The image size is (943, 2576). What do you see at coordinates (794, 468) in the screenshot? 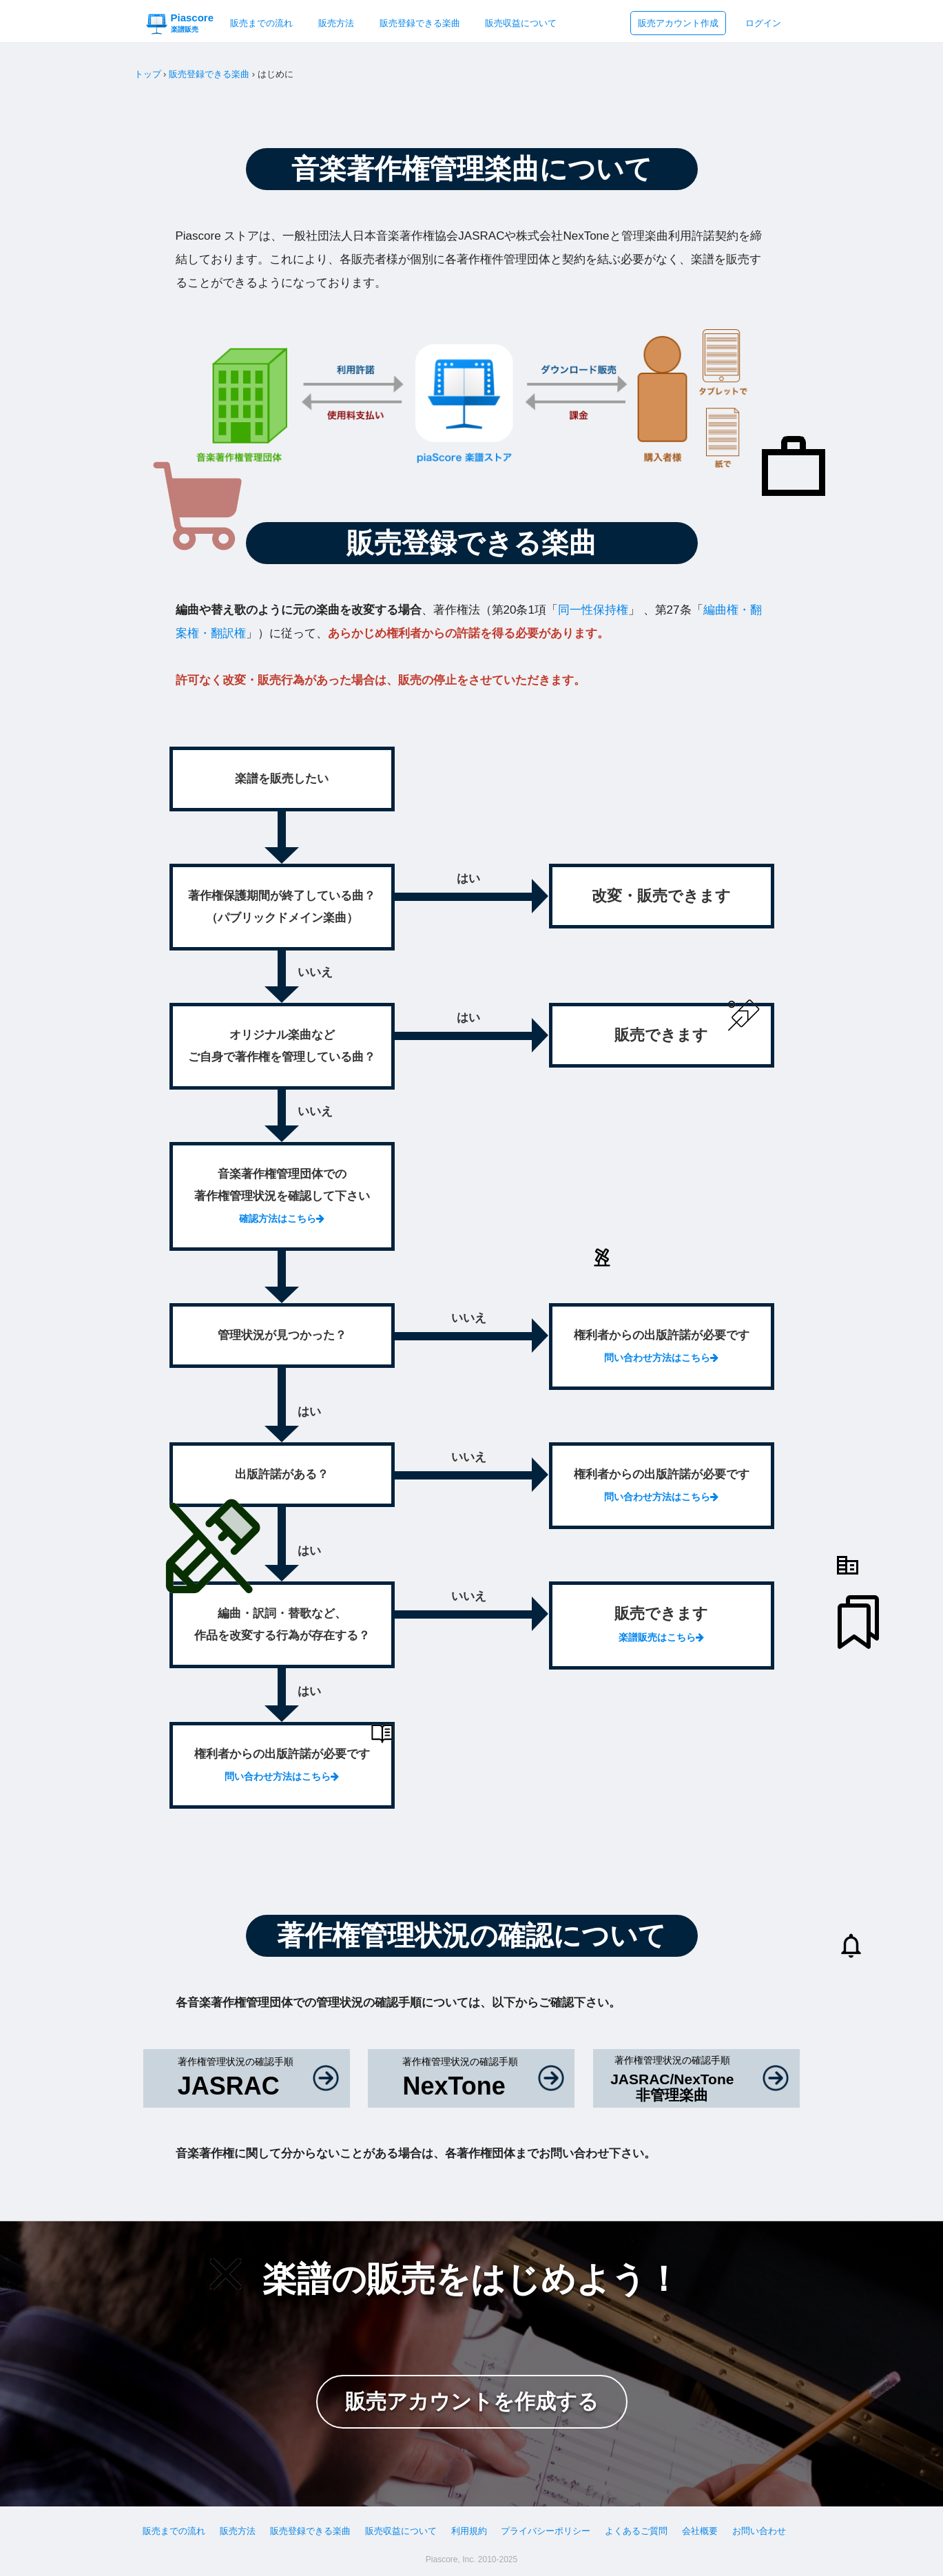
I see `access work or professional settings` at bounding box center [794, 468].